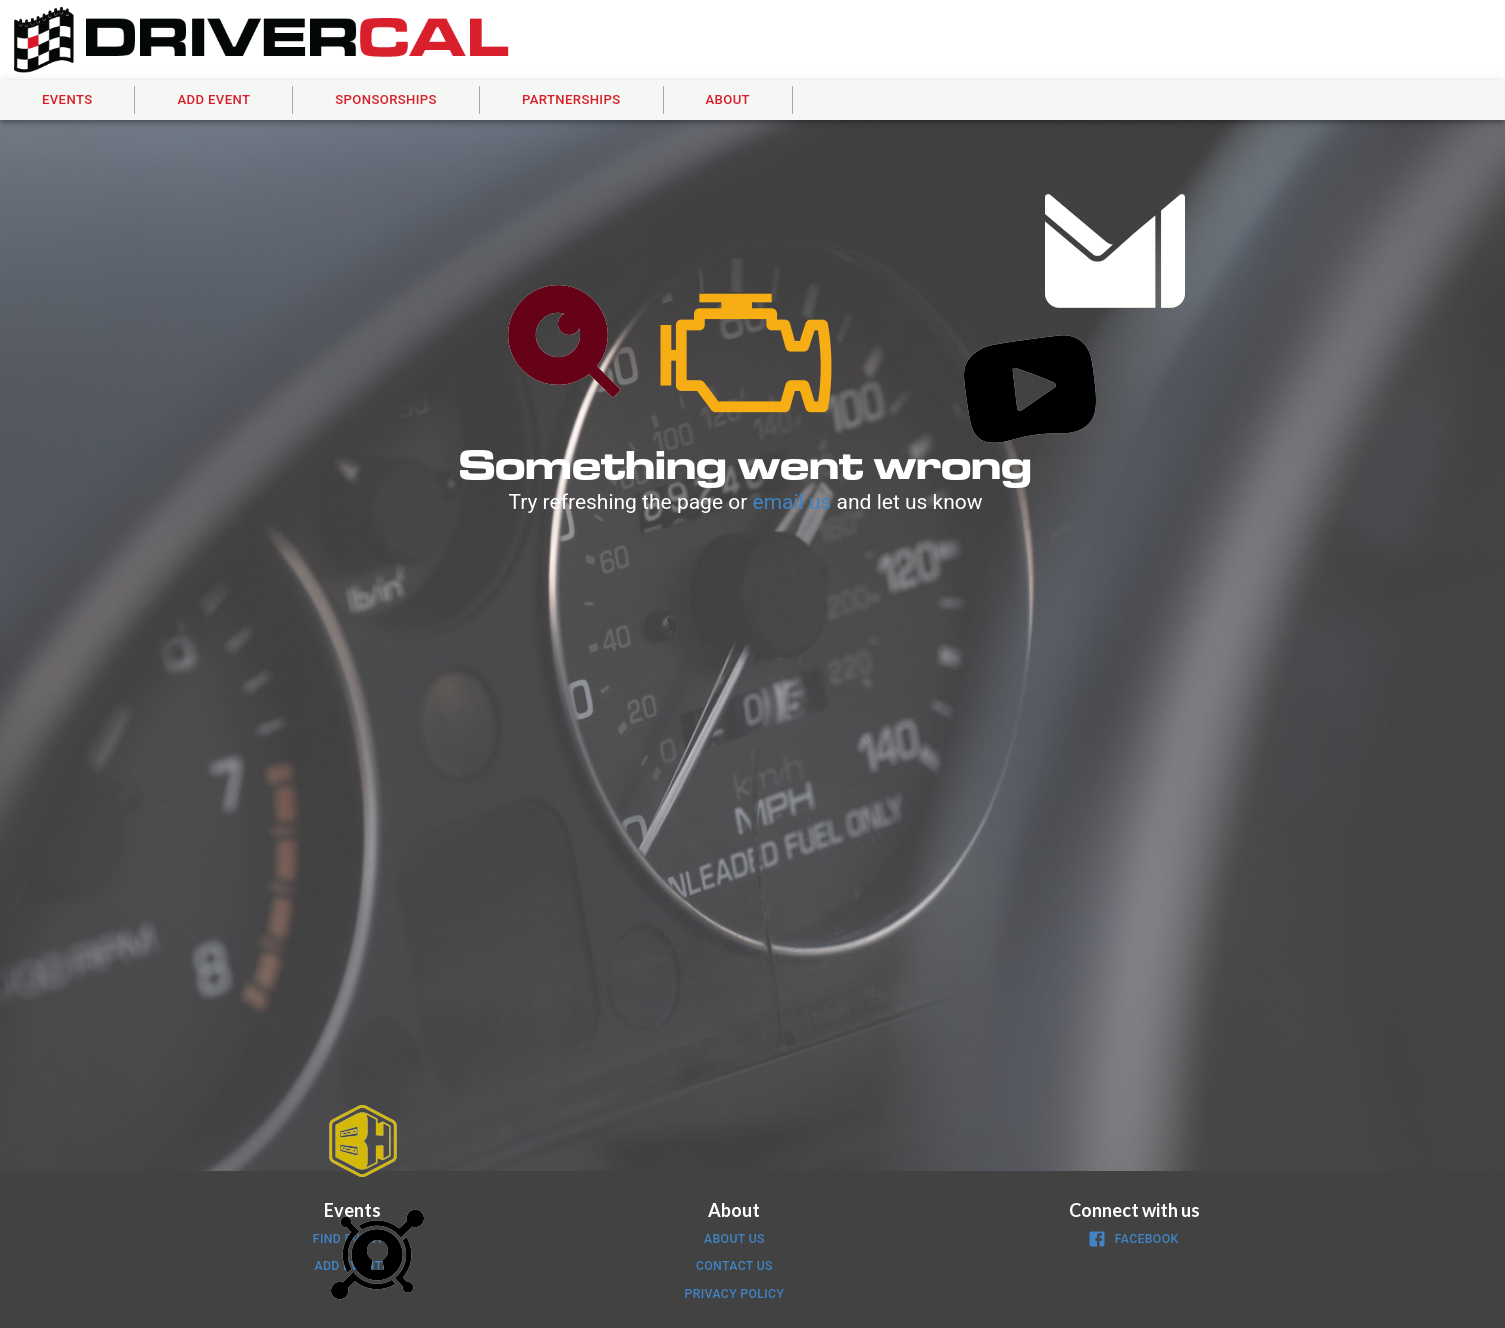 The height and width of the screenshot is (1328, 1505). What do you see at coordinates (377, 1254) in the screenshot?
I see `keycdn content delivery network logo` at bounding box center [377, 1254].